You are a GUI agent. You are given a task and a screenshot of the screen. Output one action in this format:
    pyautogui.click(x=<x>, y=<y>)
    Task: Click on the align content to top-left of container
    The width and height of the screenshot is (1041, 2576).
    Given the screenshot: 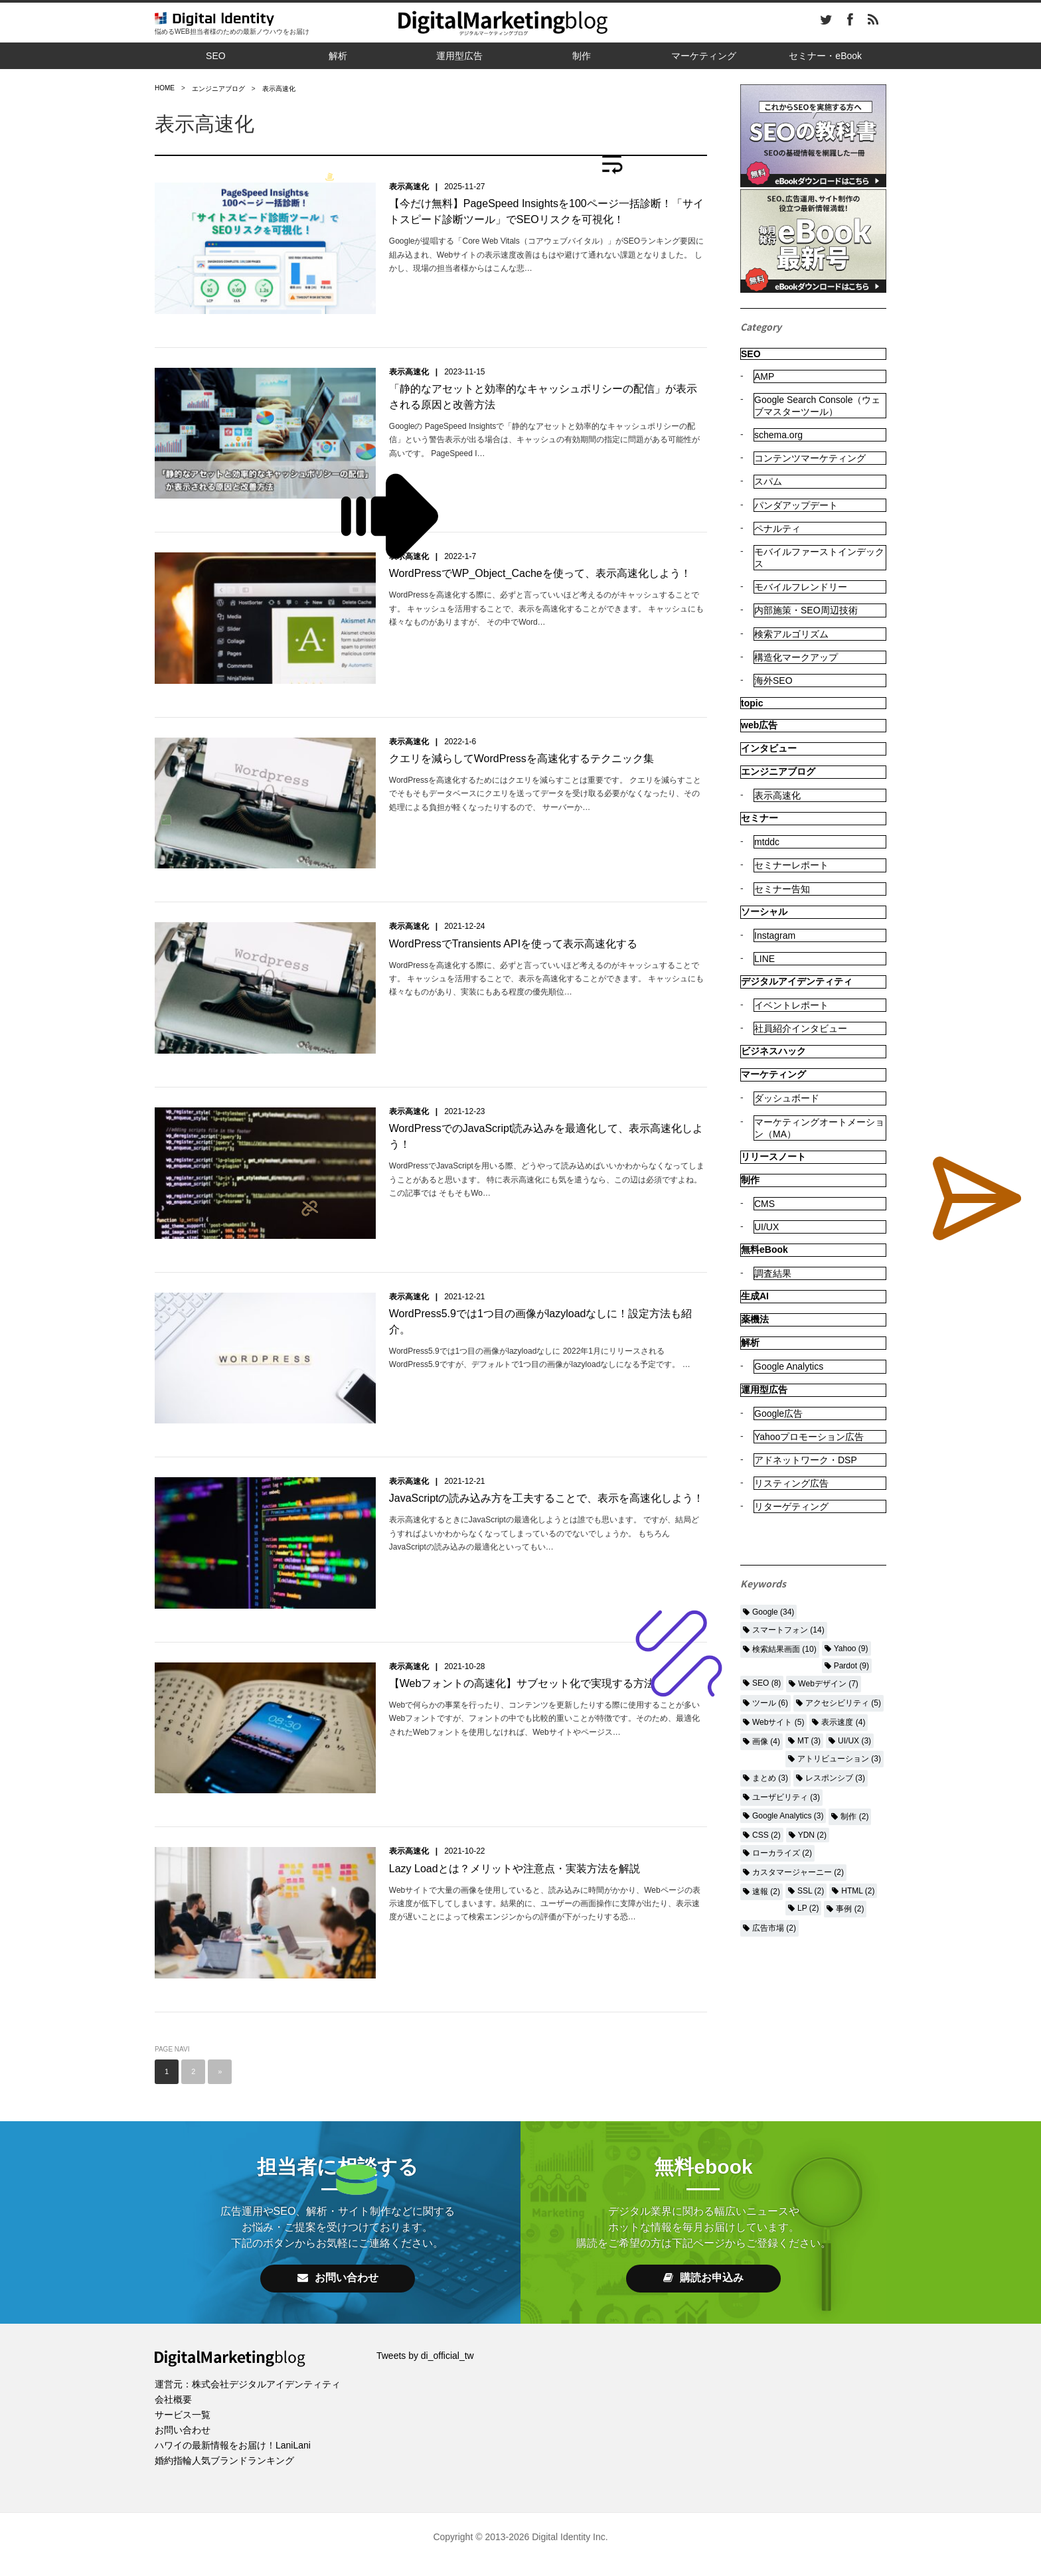 What is the action you would take?
    pyautogui.click(x=166, y=820)
    